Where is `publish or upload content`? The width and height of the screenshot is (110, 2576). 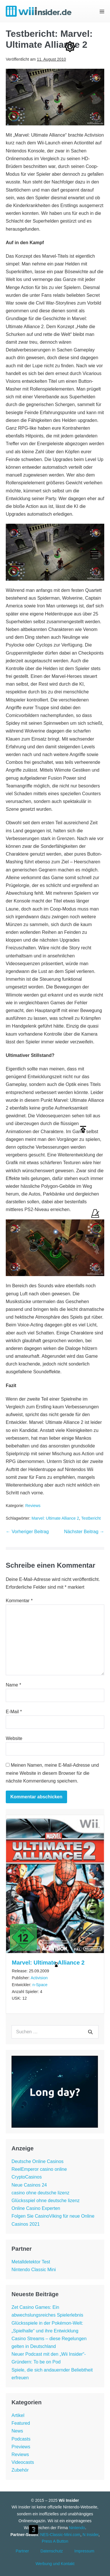
publish or upload content is located at coordinates (83, 1129).